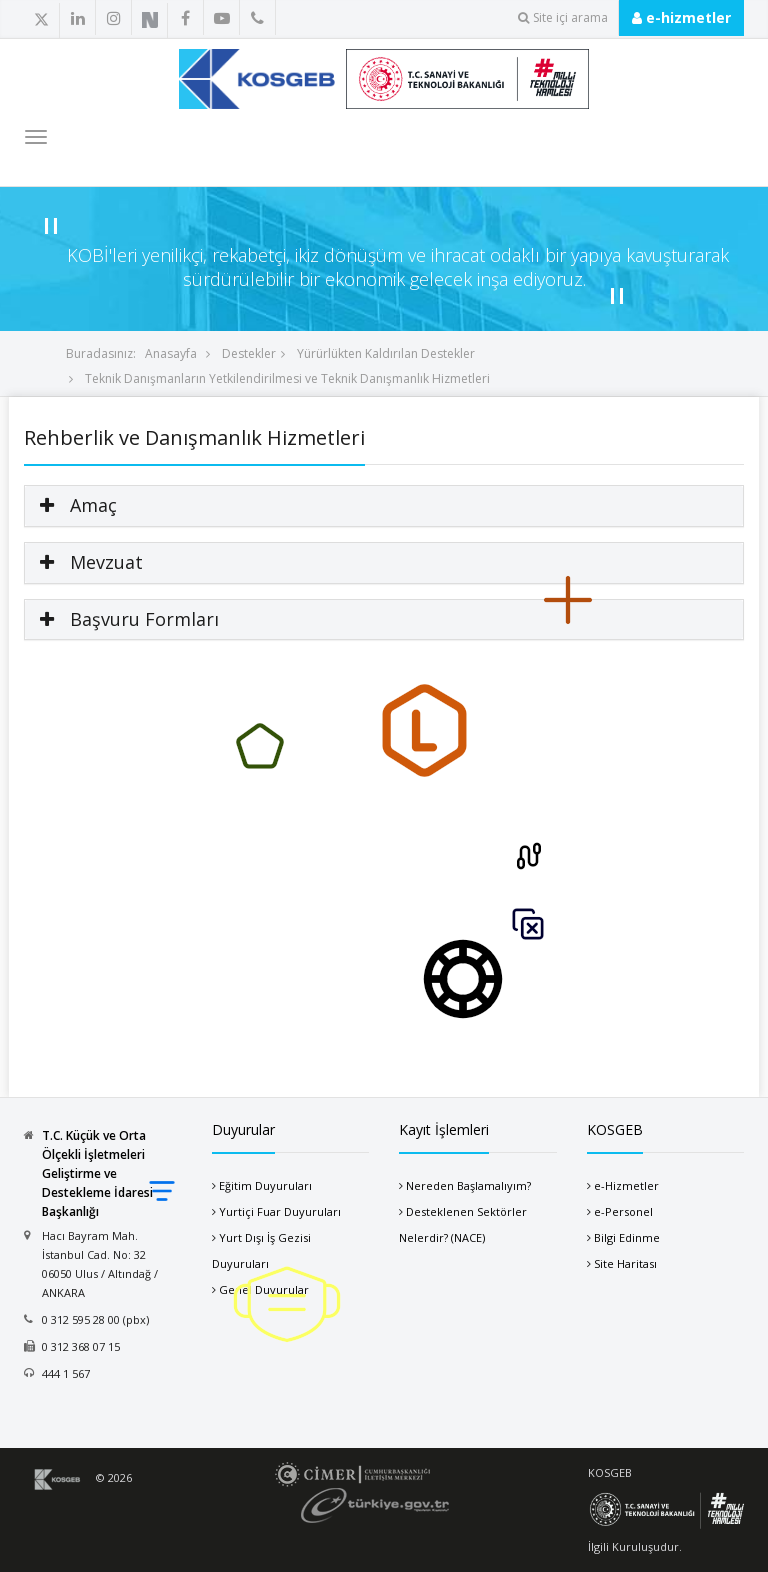  I want to click on filter list or search results, so click(162, 1191).